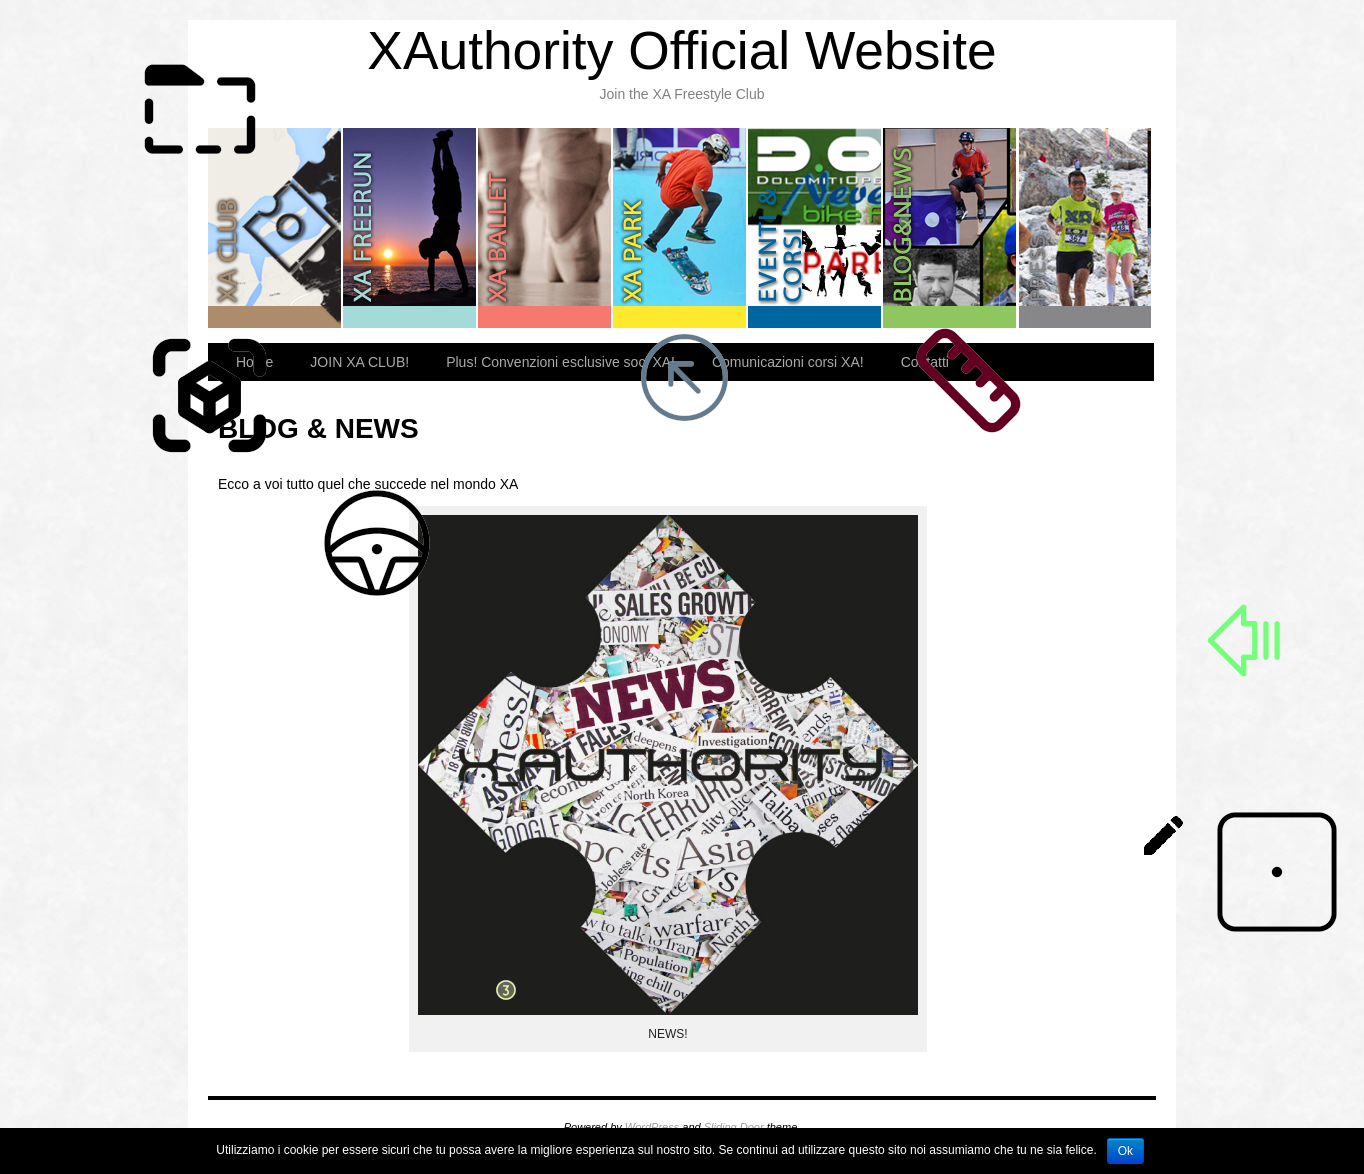 Image resolution: width=1364 pixels, height=1174 pixels. Describe the element at coordinates (1163, 835) in the screenshot. I see `edit content or settings` at that location.